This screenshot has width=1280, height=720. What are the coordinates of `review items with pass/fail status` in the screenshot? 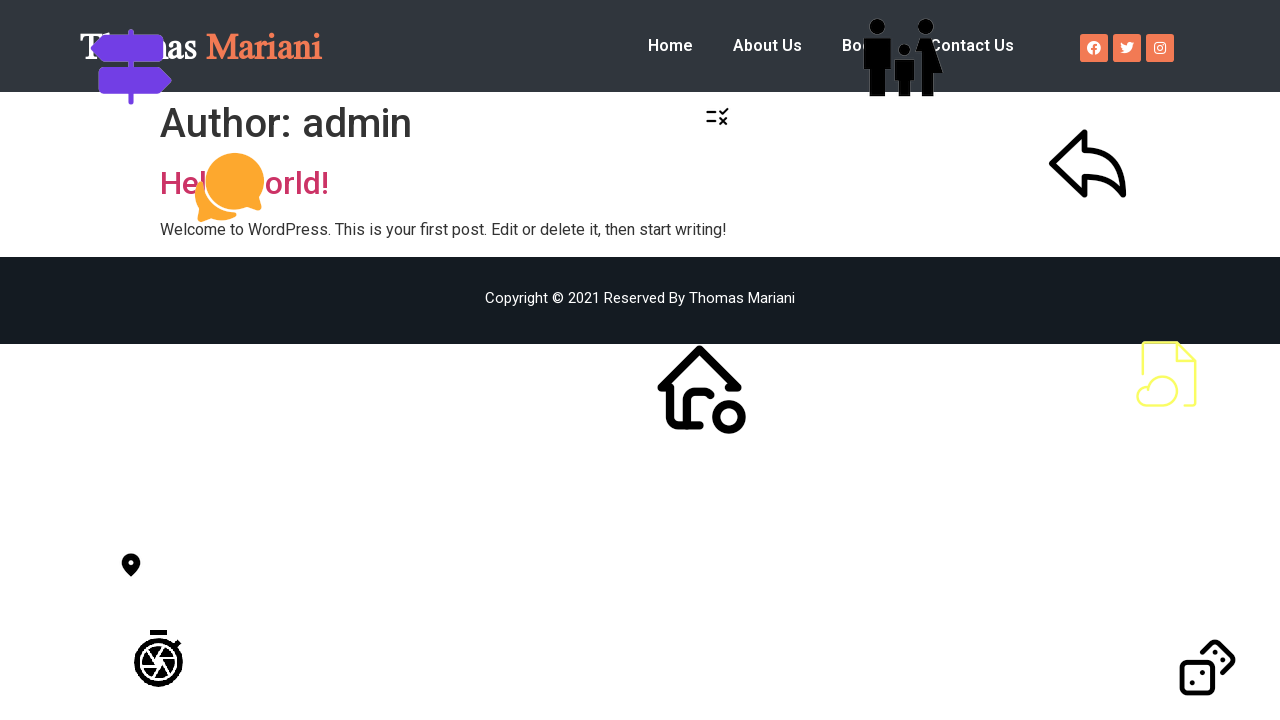 It's located at (717, 116).